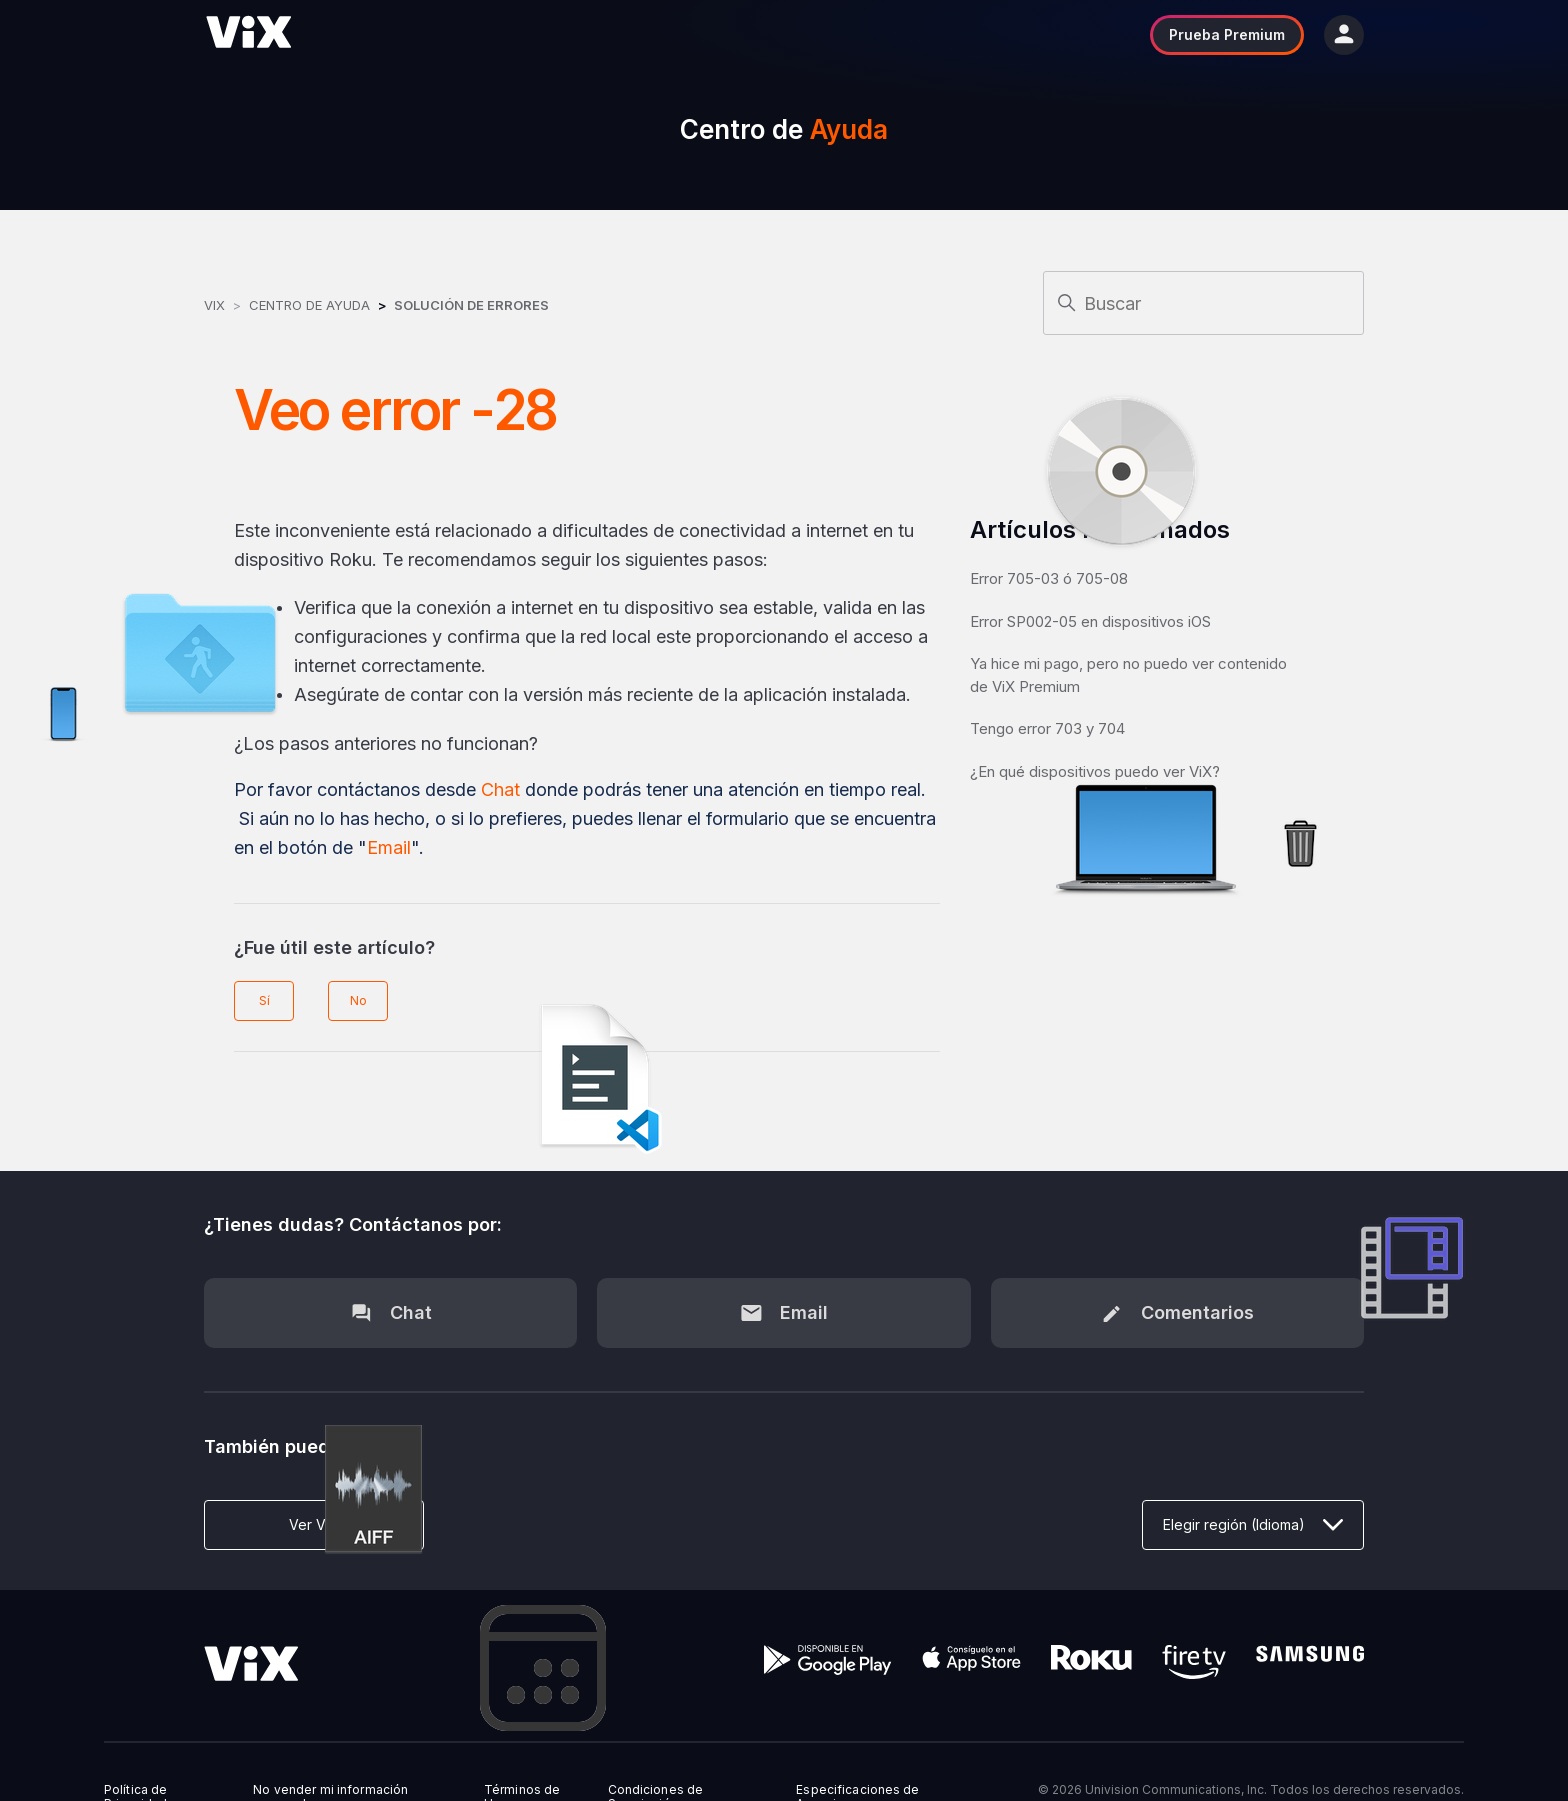 The image size is (1568, 1801). I want to click on view deleted emails in trash folder, so click(1300, 843).